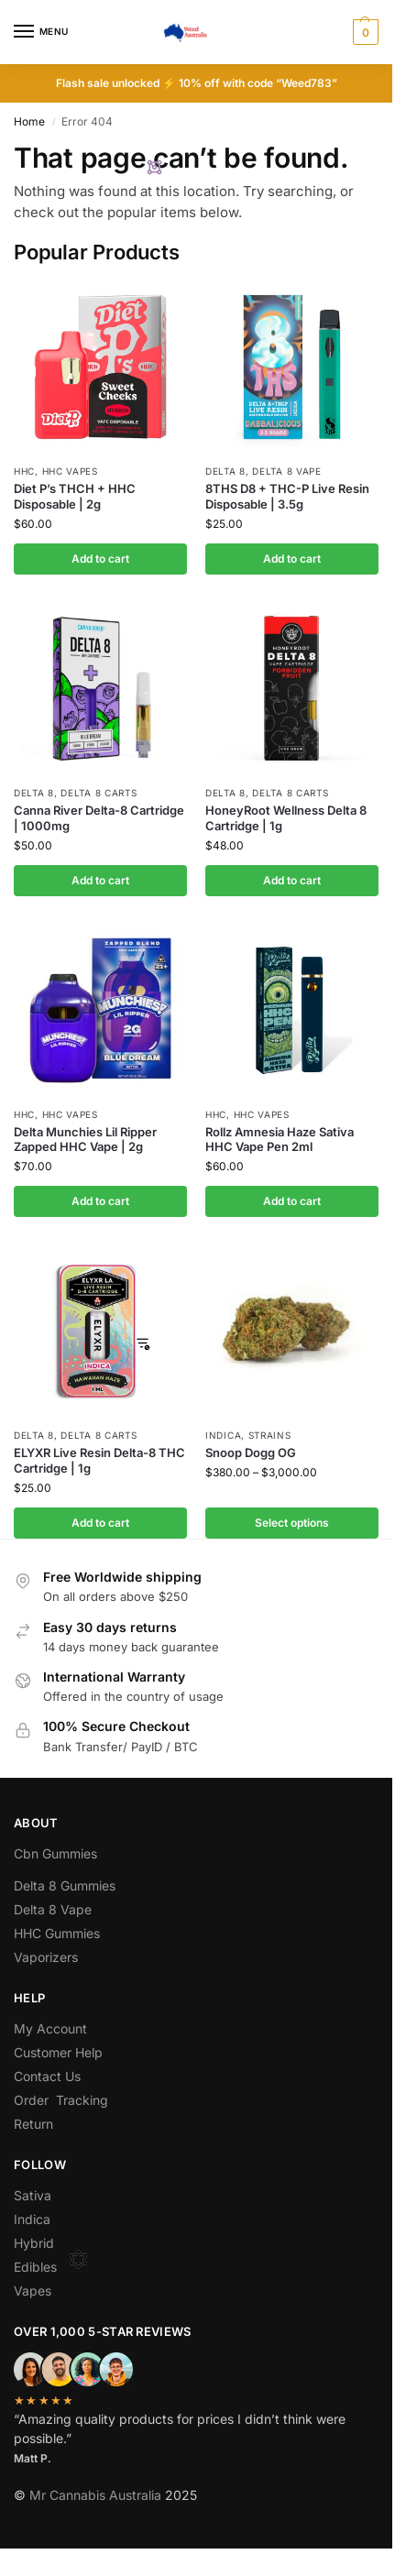 The height and width of the screenshot is (2576, 406). I want to click on indicates jewish or kosher-related content, so click(78, 2259).